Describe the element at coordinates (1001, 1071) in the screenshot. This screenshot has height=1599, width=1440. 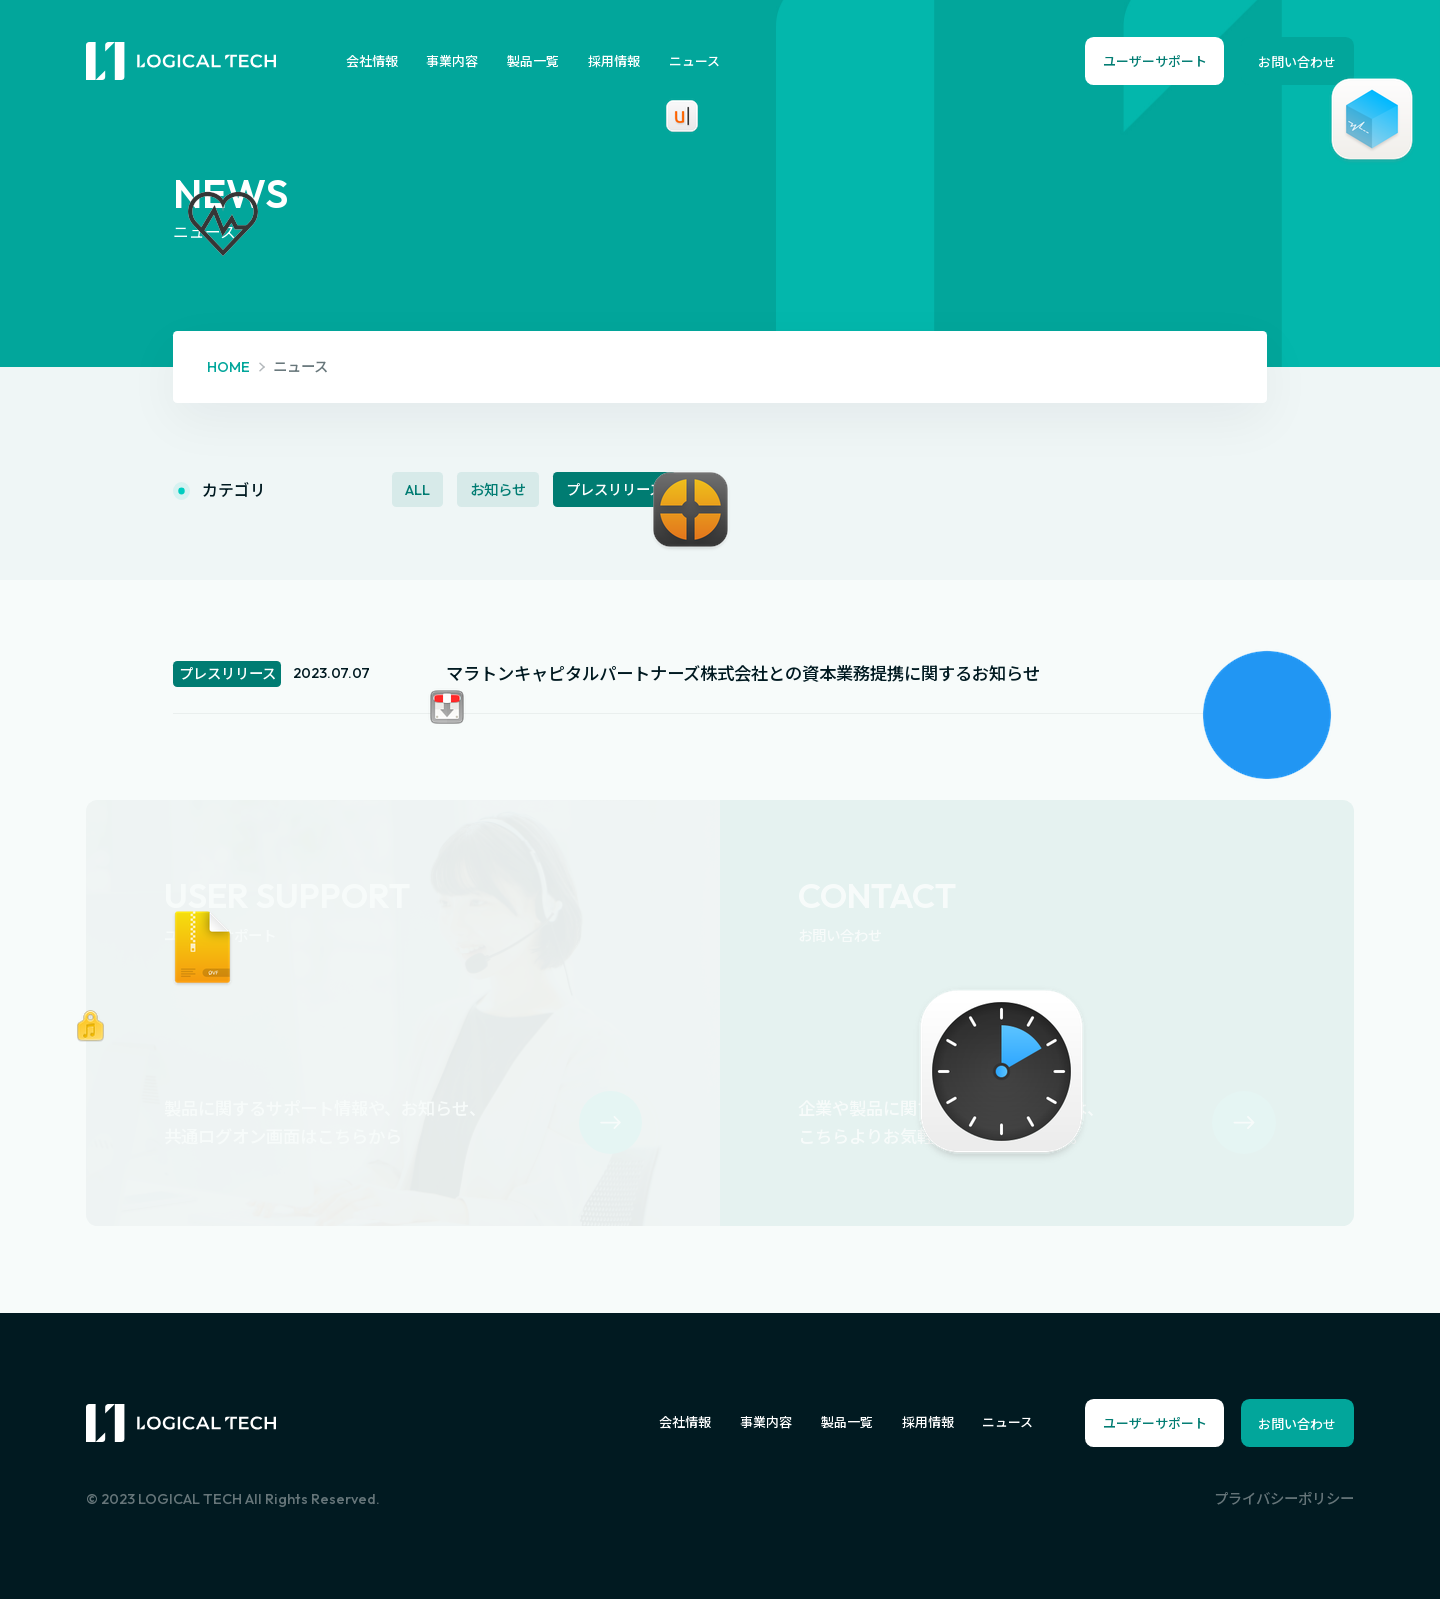
I see `open safe eyes app for screen break reminders` at that location.